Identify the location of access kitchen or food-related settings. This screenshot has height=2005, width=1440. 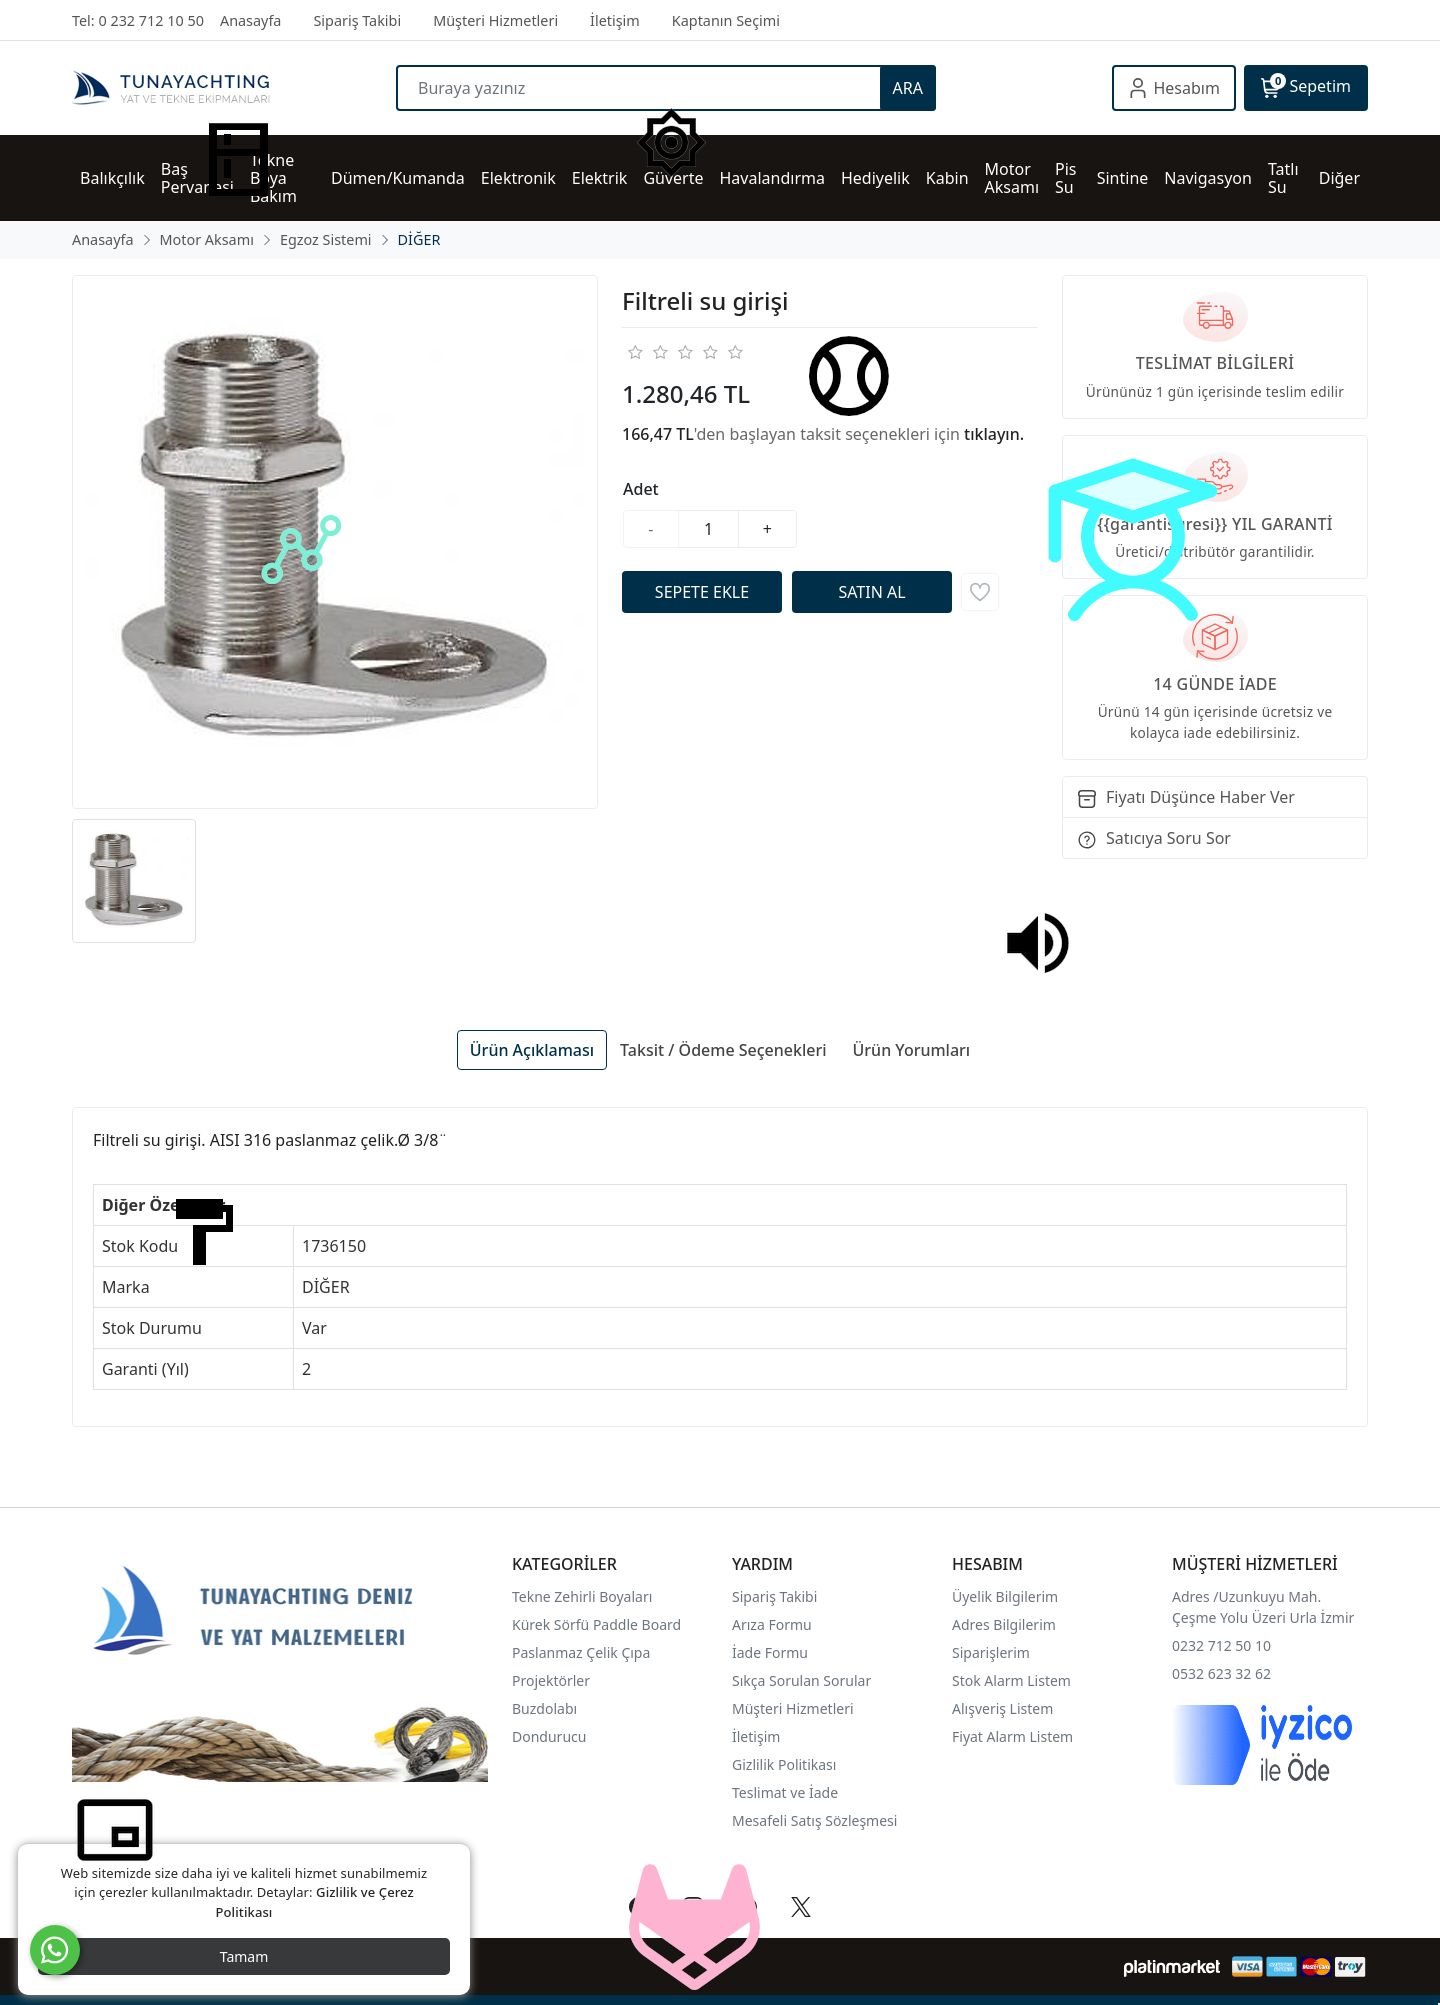
(238, 159).